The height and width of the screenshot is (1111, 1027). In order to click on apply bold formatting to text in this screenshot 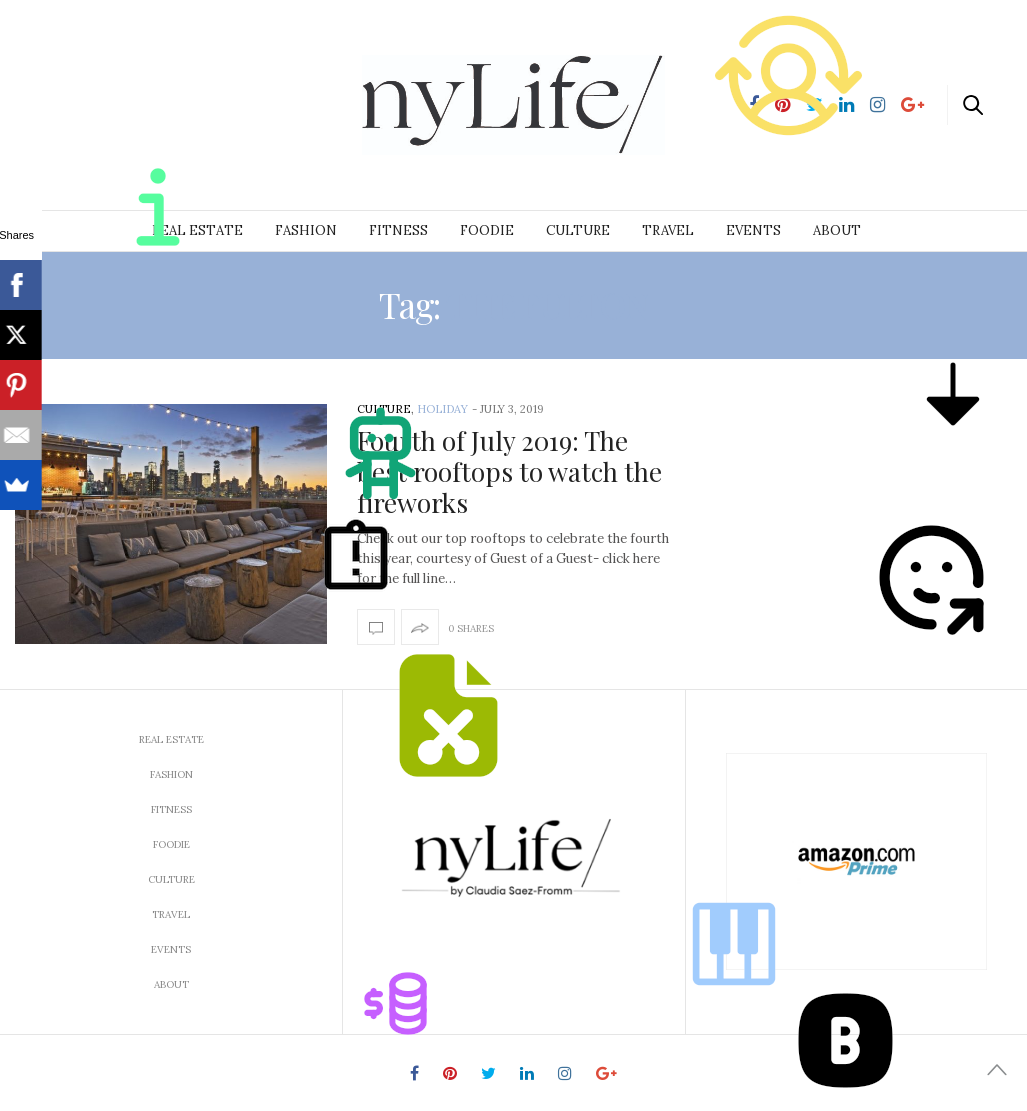, I will do `click(845, 1040)`.